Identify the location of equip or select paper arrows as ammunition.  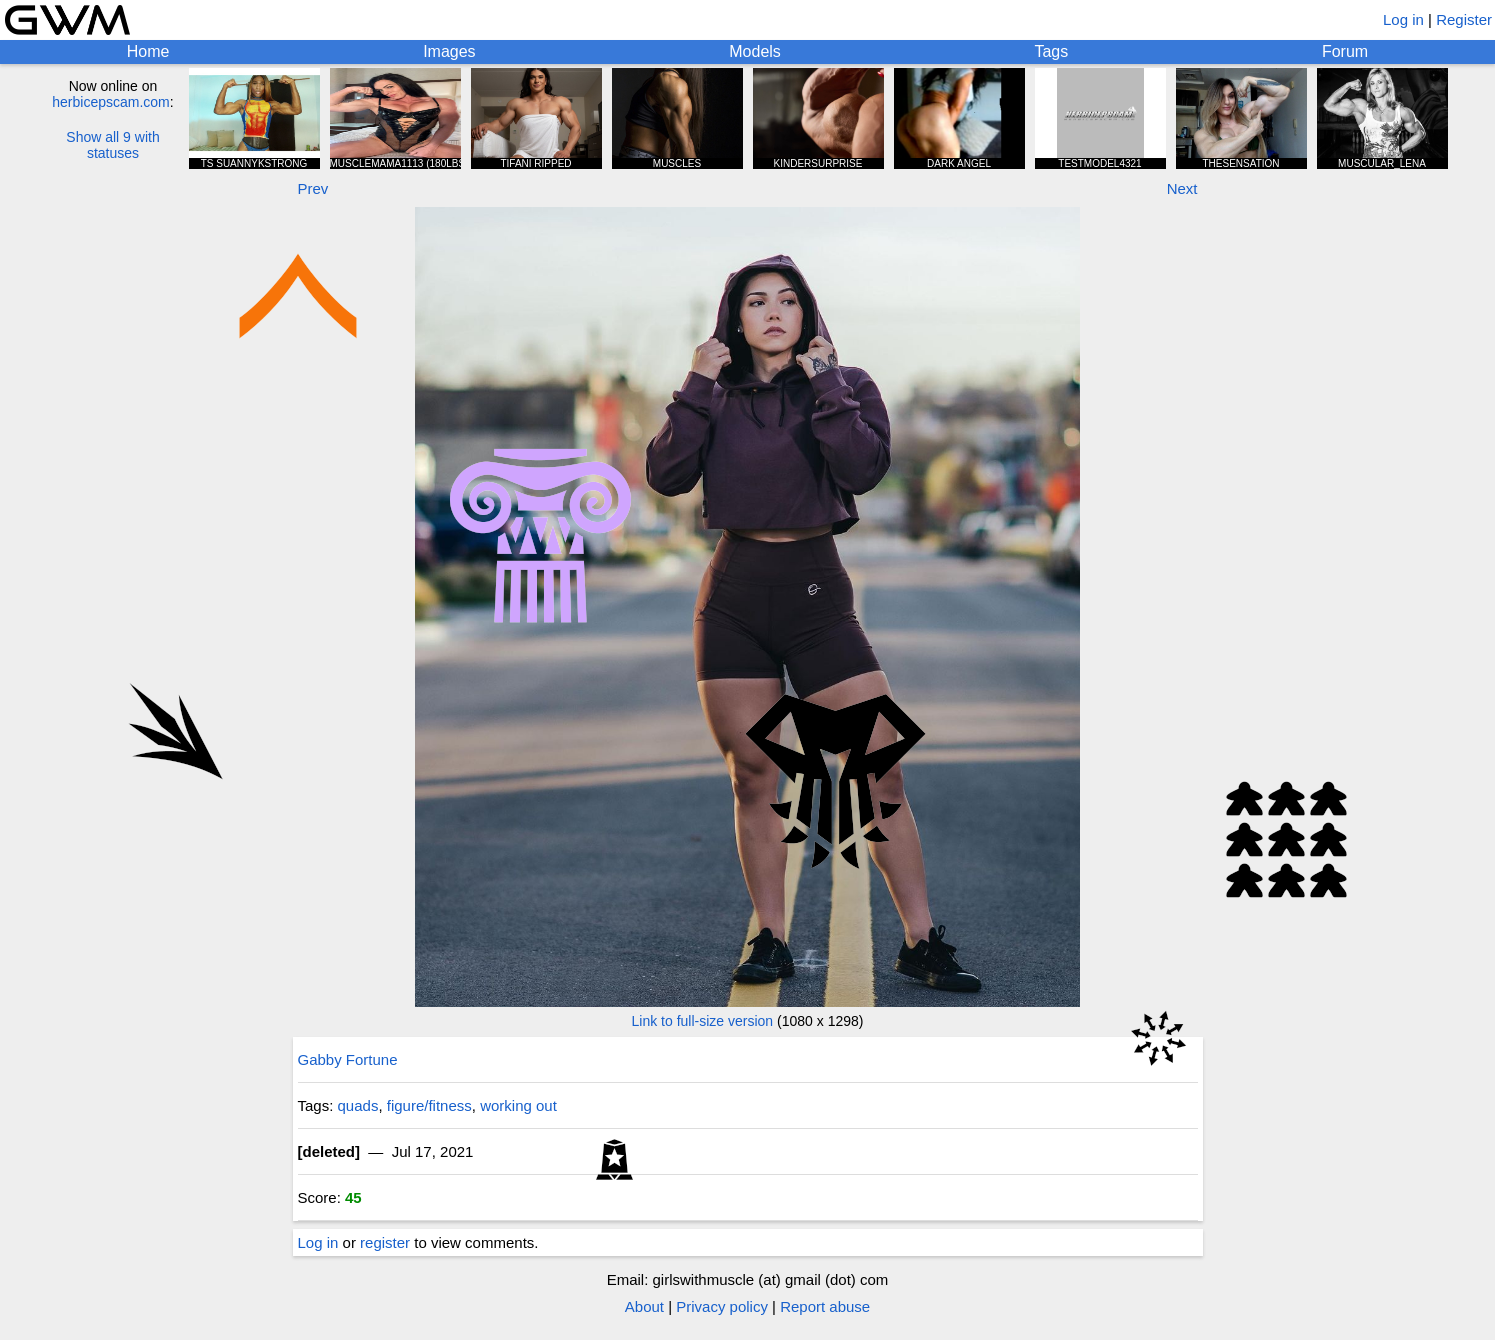
(174, 730).